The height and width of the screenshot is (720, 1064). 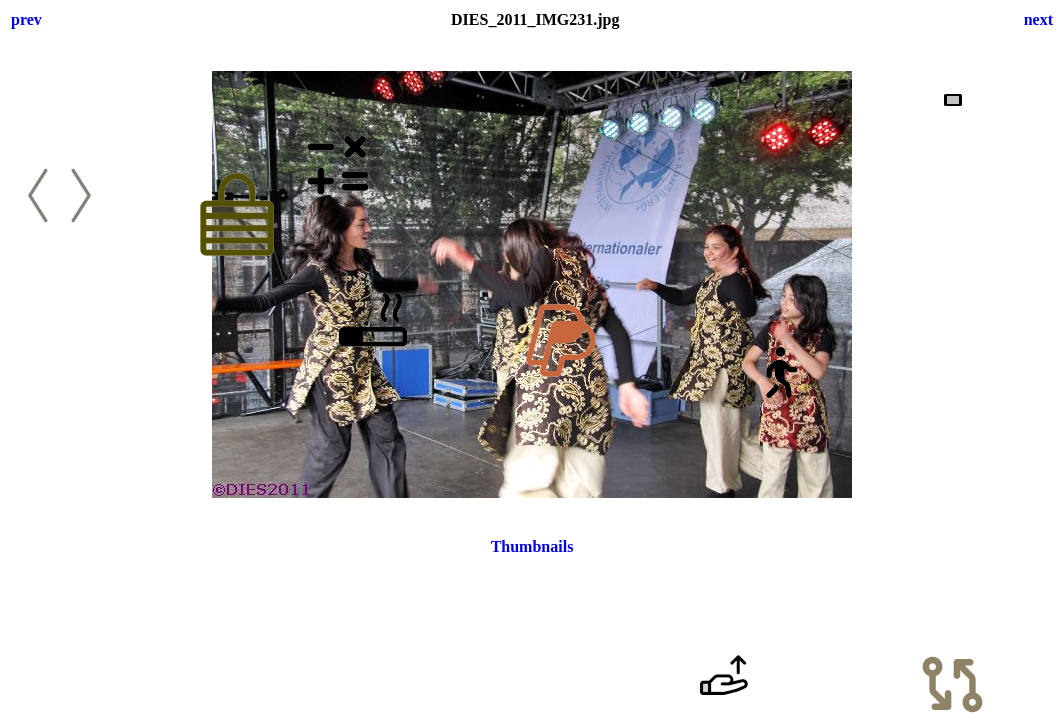 I want to click on open calculator, so click(x=338, y=164).